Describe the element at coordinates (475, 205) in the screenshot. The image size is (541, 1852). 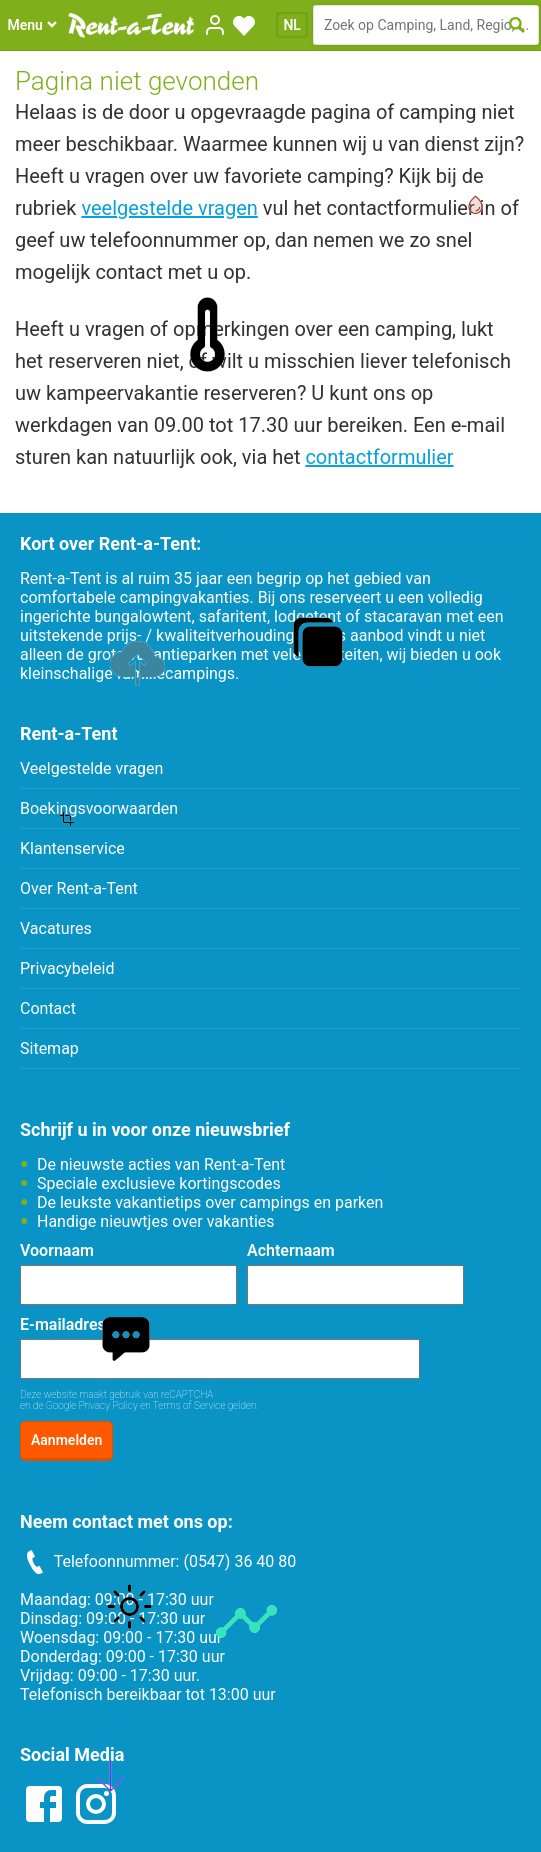
I see `adjust humidity or water settings` at that location.